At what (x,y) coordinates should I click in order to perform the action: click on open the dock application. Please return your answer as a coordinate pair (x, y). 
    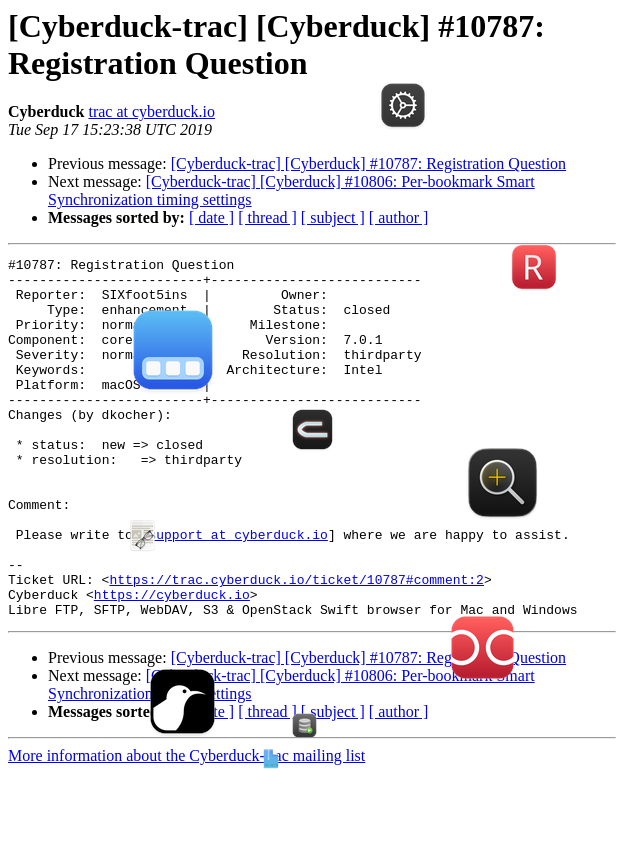
    Looking at the image, I should click on (173, 350).